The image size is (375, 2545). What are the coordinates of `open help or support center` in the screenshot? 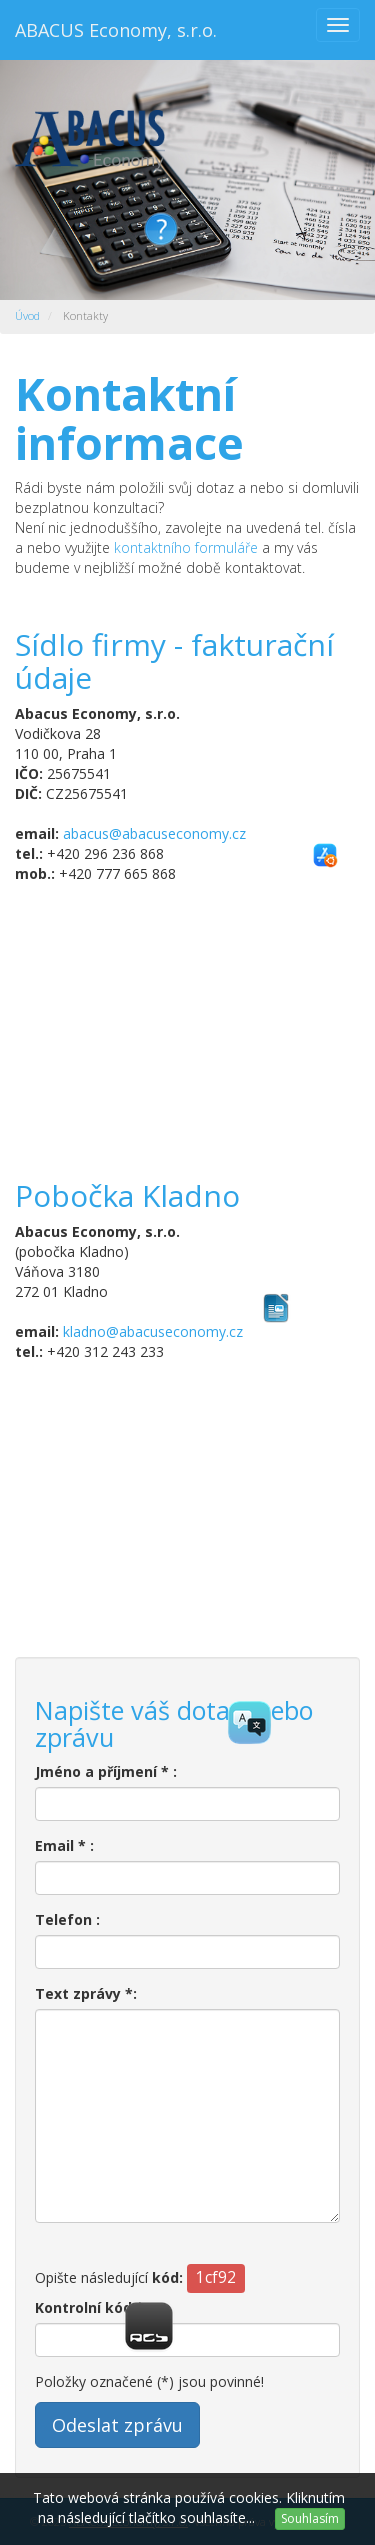 It's located at (161, 229).